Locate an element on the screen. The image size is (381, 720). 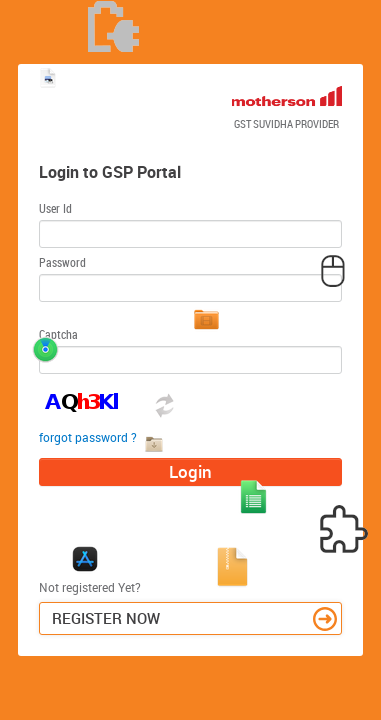
open your videos folder is located at coordinates (206, 319).